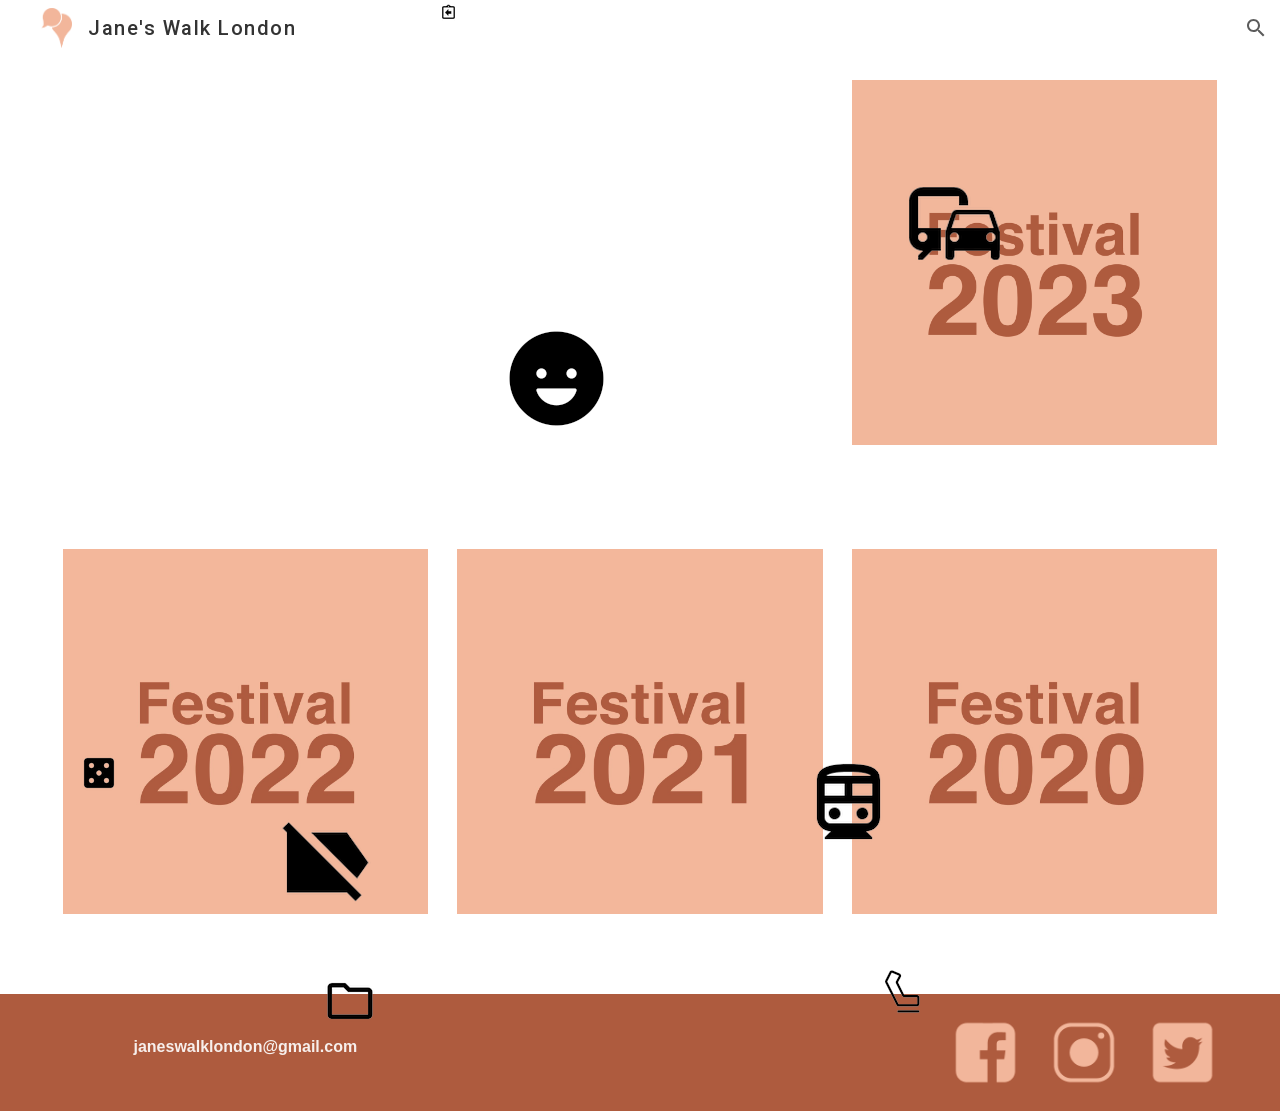 The width and height of the screenshot is (1280, 1111). Describe the element at coordinates (954, 223) in the screenshot. I see `view commute options and routes` at that location.